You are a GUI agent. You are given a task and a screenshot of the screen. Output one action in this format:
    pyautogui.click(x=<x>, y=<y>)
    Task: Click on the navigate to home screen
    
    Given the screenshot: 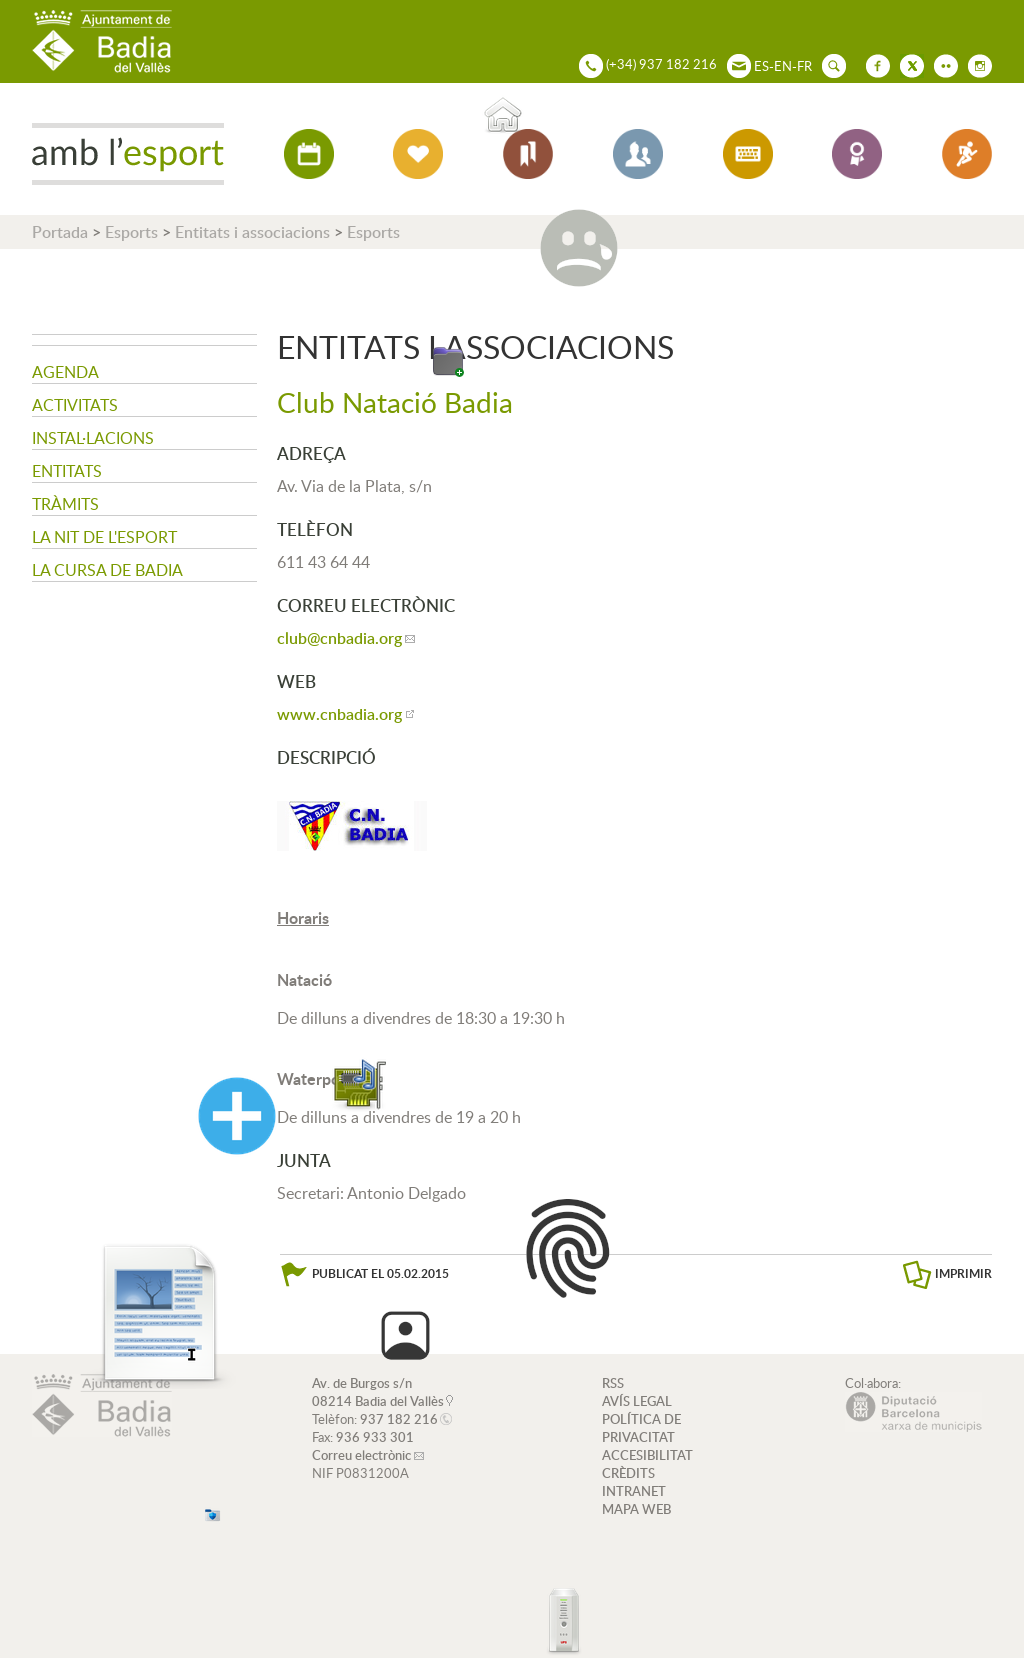 What is the action you would take?
    pyautogui.click(x=502, y=114)
    